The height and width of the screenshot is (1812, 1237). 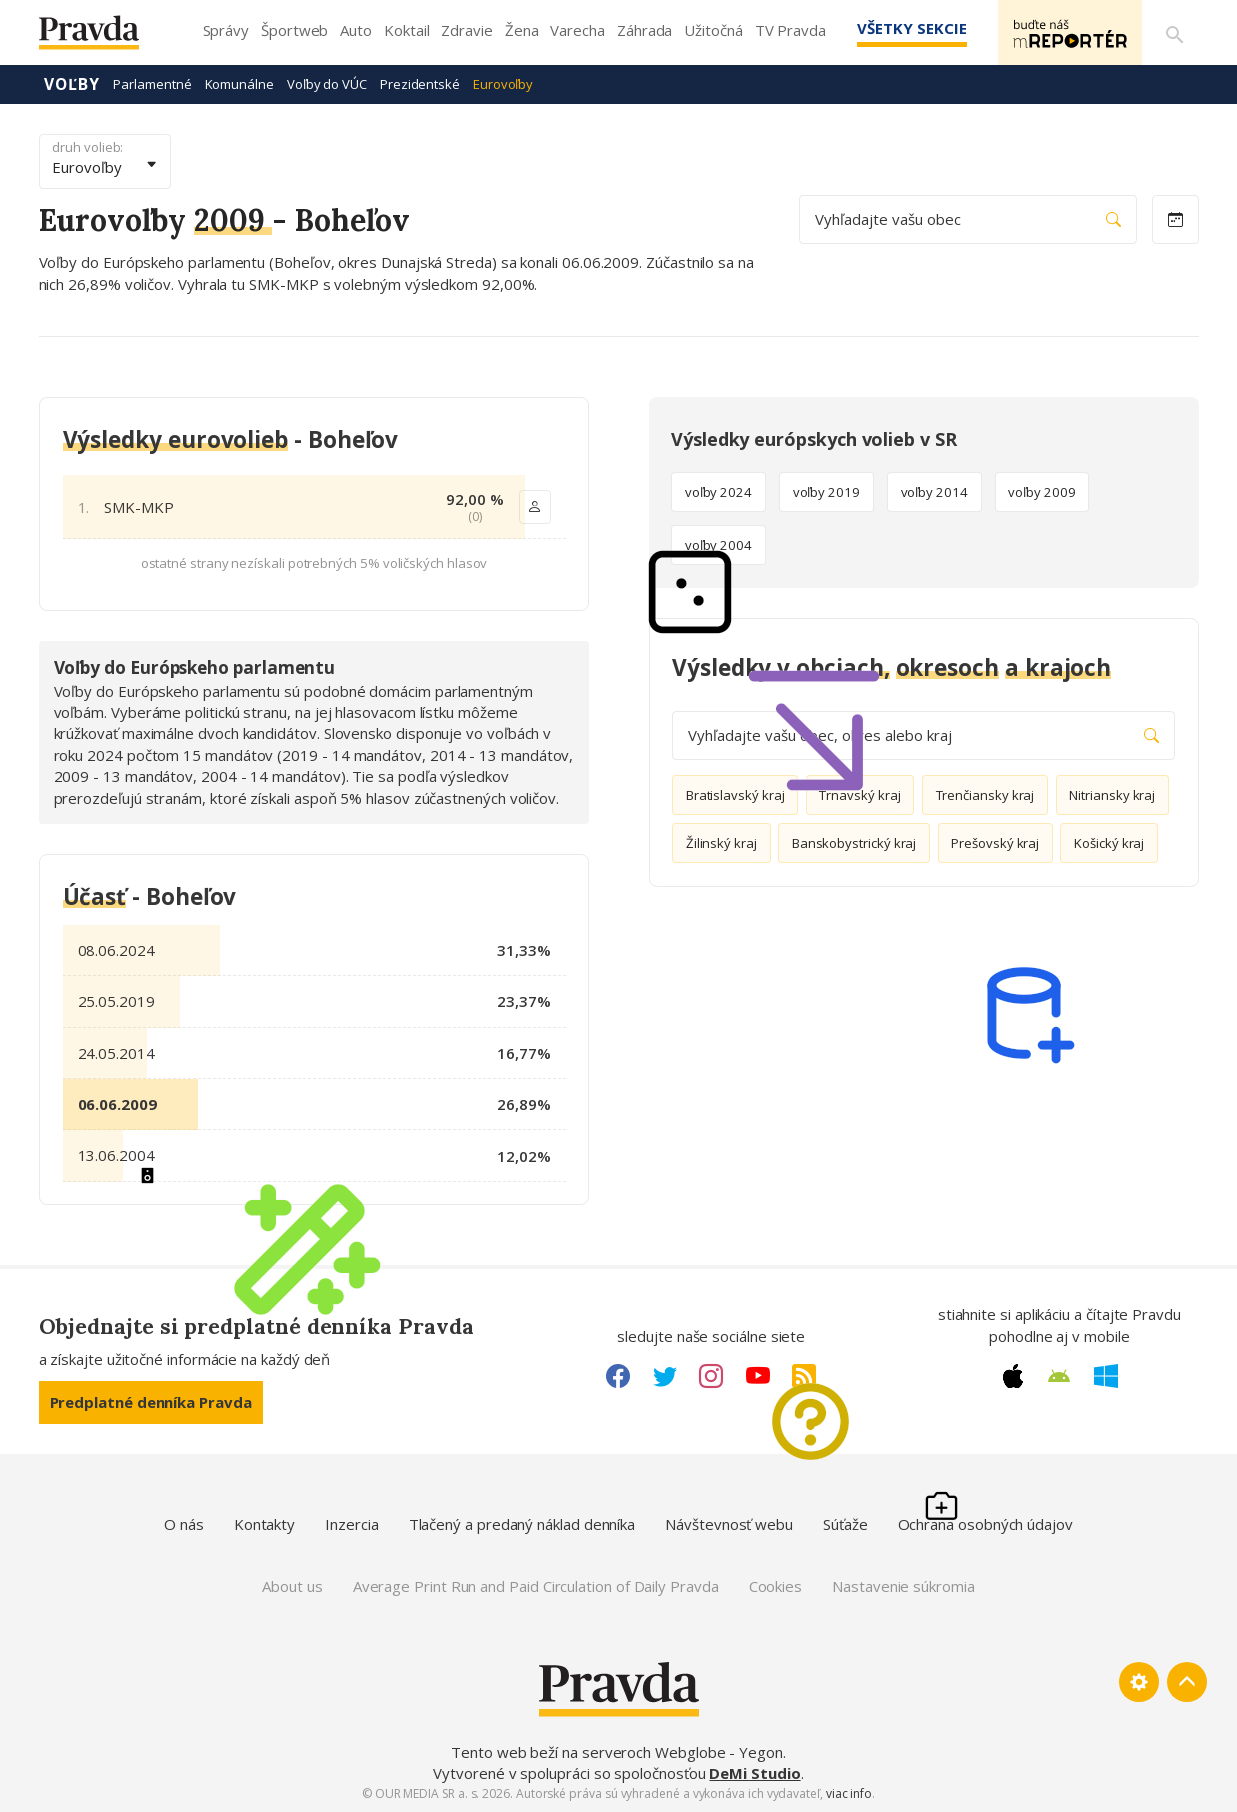 I want to click on move item to bottom-right corner, so click(x=814, y=736).